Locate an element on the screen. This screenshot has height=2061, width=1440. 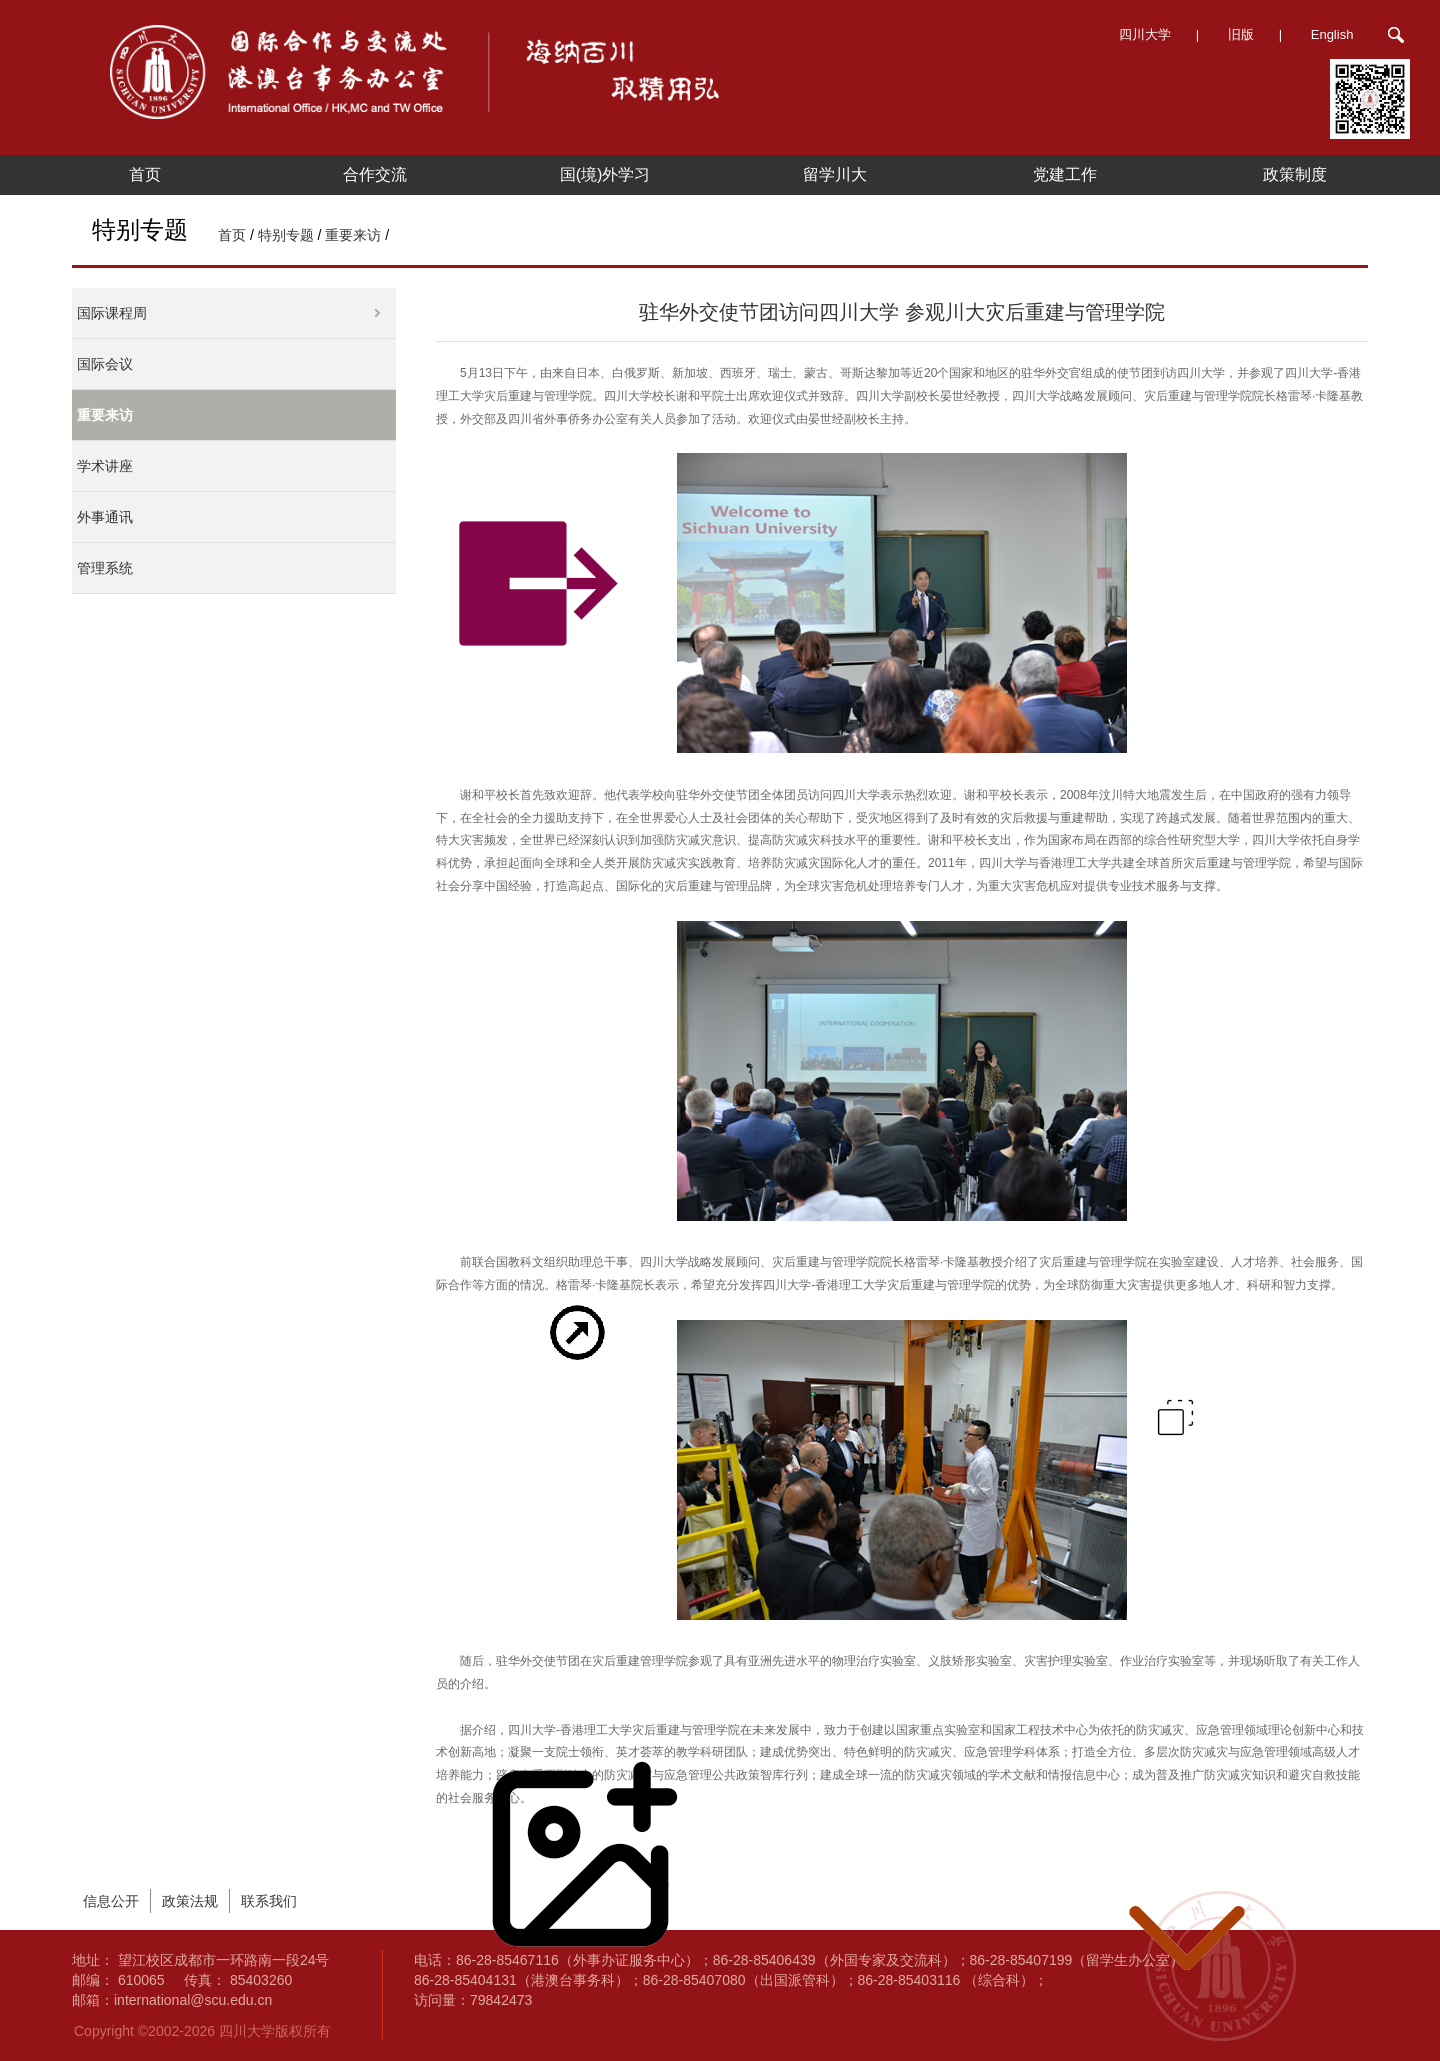
log out of your account is located at coordinates (538, 583).